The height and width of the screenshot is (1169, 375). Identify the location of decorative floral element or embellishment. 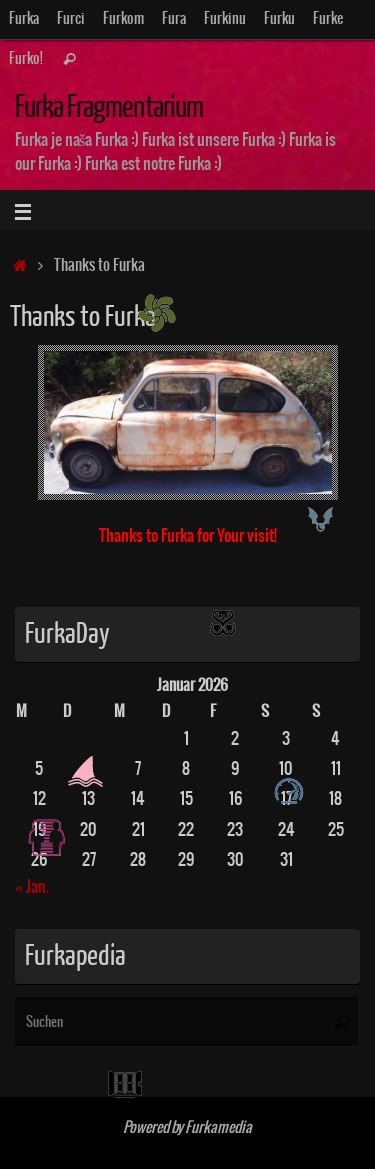
(157, 313).